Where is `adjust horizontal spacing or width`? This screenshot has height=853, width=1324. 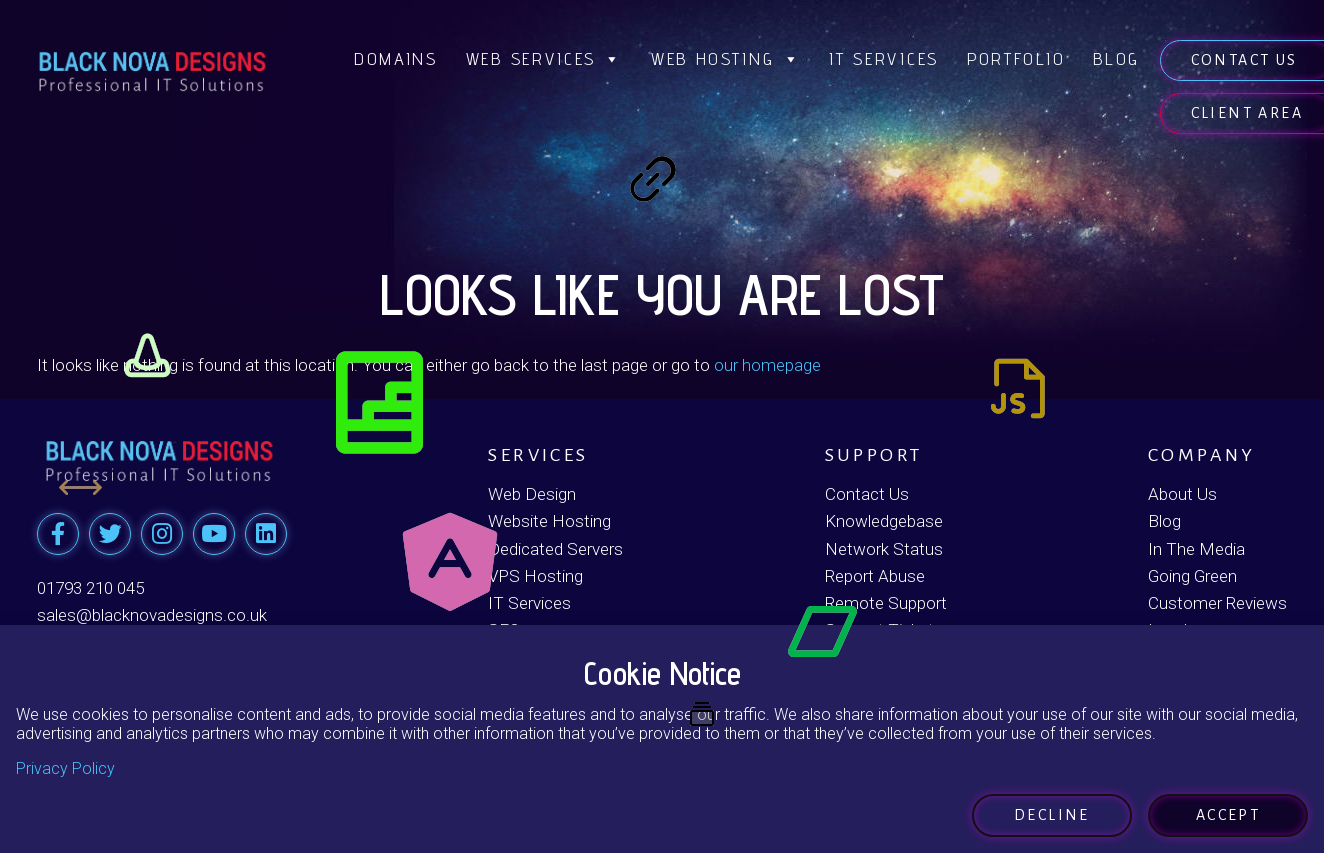
adjust horizontal spacing or width is located at coordinates (80, 487).